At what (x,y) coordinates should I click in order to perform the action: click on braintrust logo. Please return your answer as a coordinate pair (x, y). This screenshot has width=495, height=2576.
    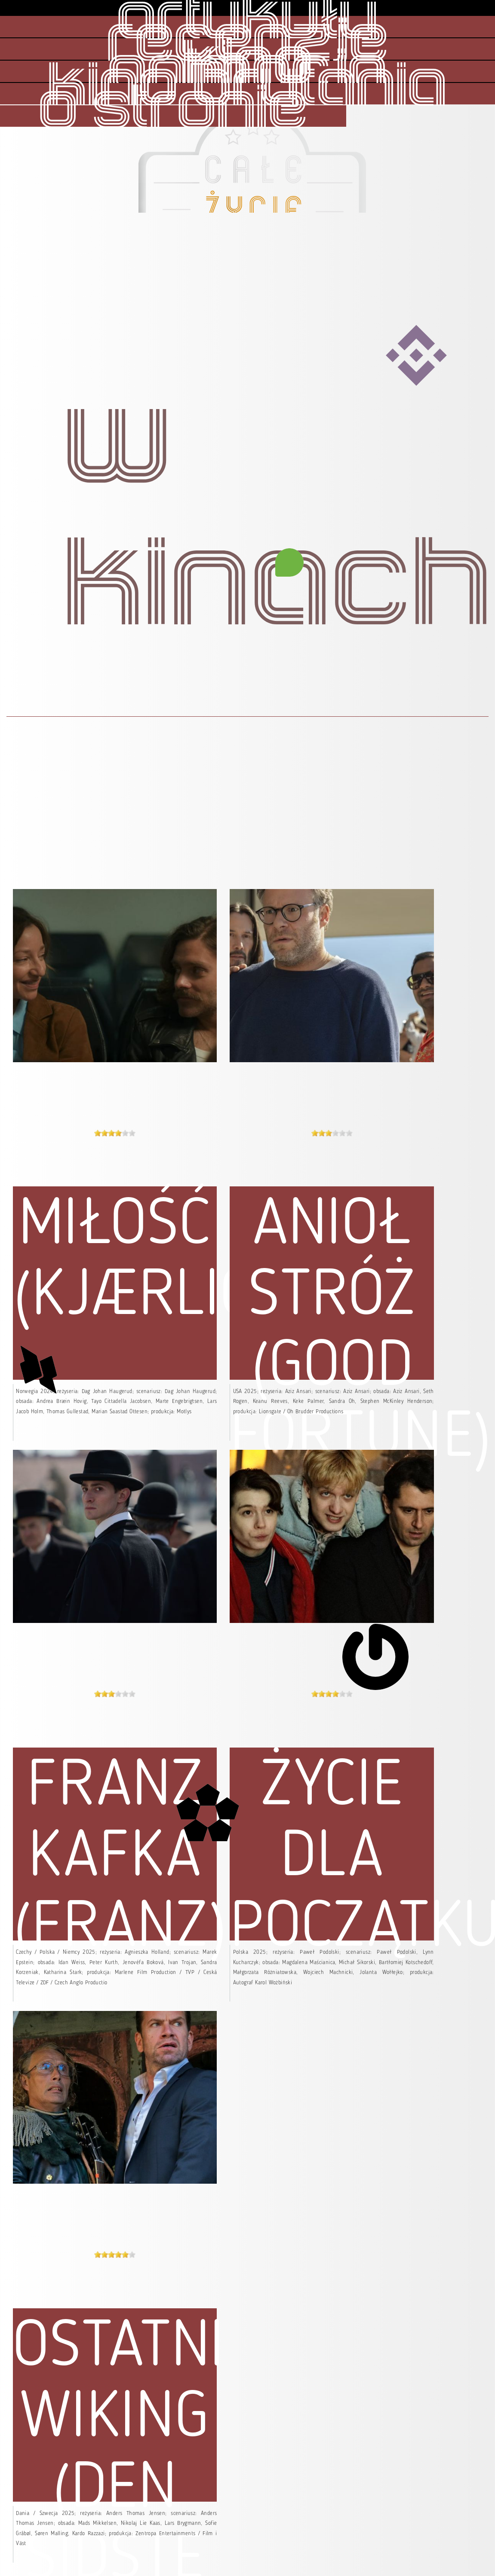
    Looking at the image, I should click on (289, 562).